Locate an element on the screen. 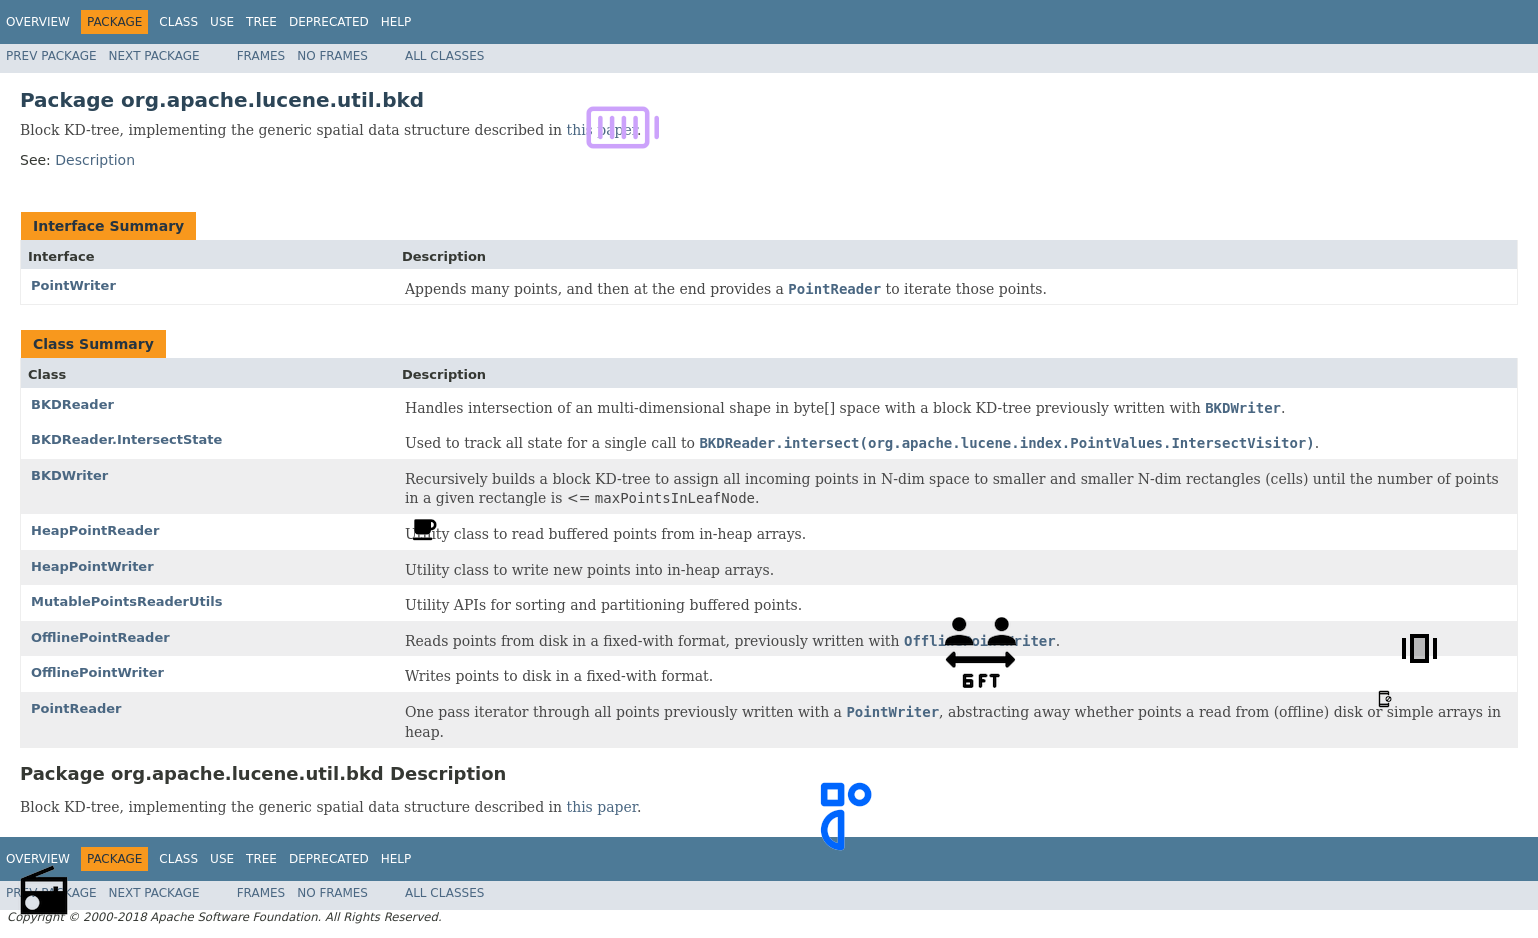 The image size is (1538, 938). indicates battery is fully charged is located at coordinates (621, 127).